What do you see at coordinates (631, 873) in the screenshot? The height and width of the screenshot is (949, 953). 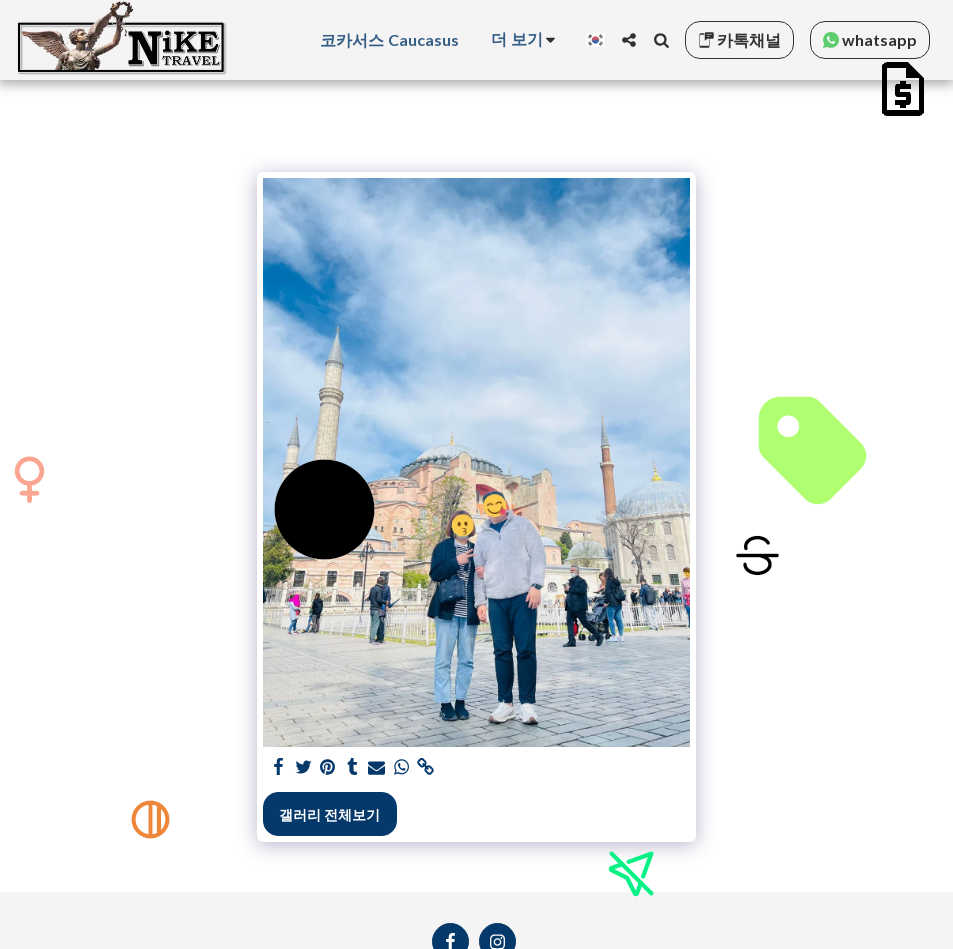 I see `location services disabled` at bounding box center [631, 873].